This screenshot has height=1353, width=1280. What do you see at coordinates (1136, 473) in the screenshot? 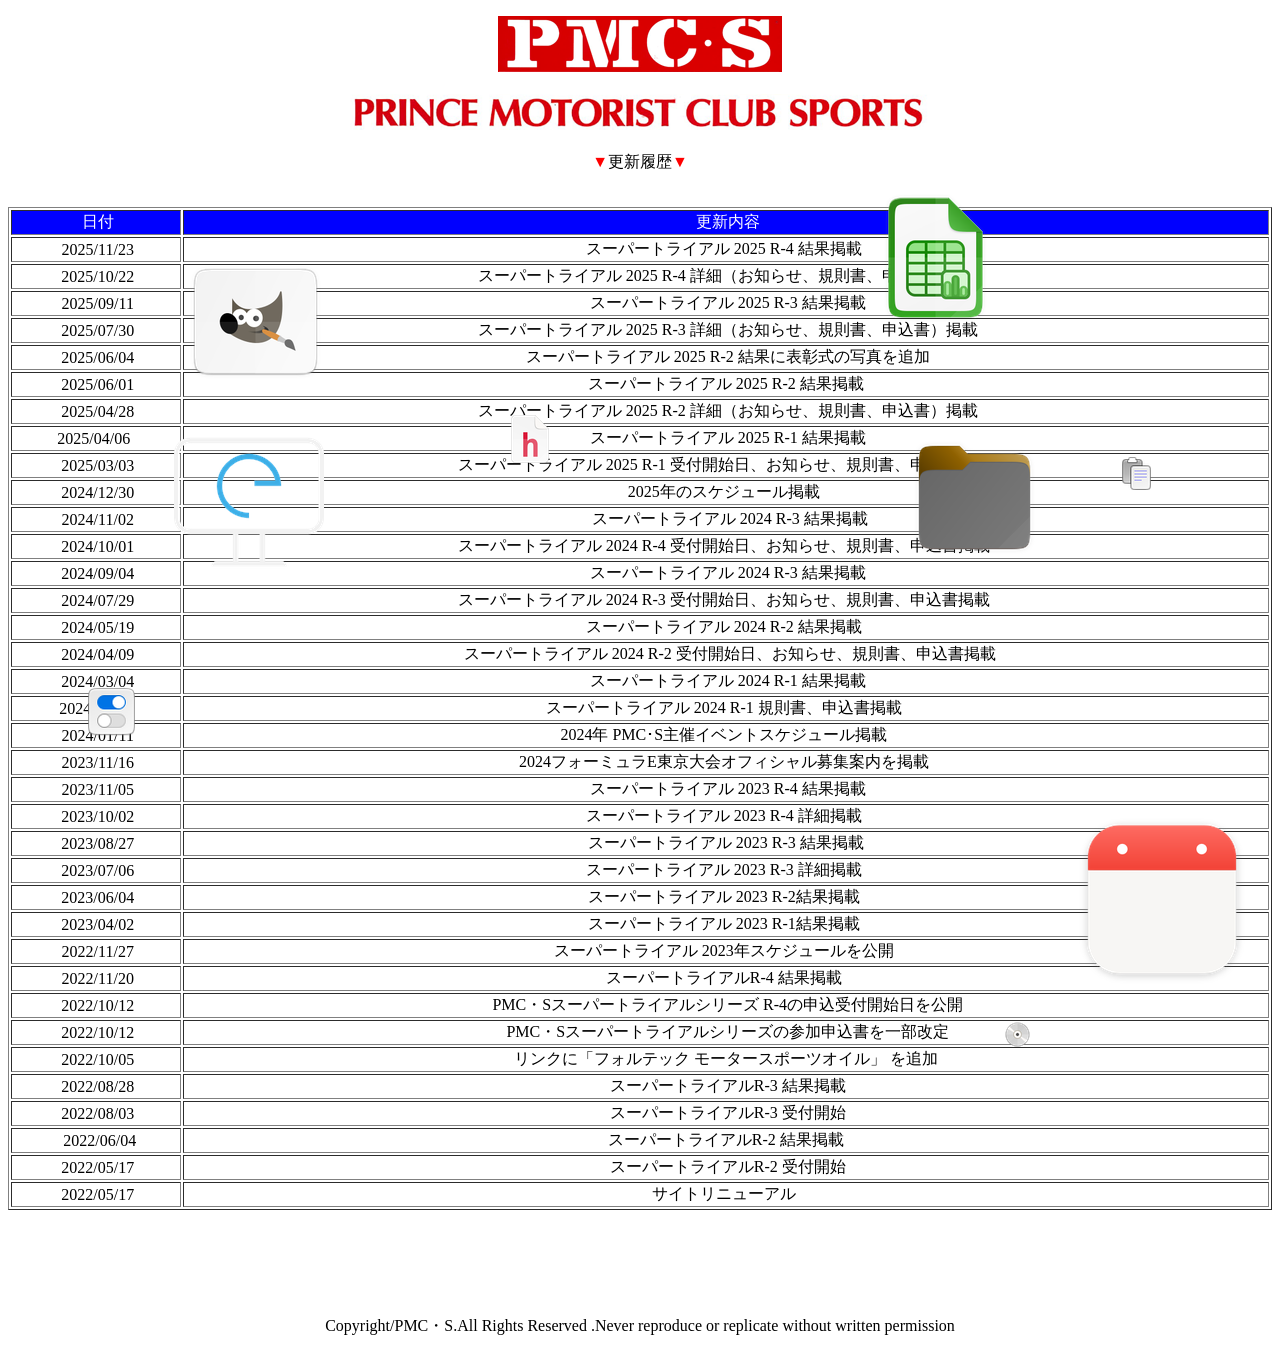
I see `paste copied content from clipboard` at bounding box center [1136, 473].